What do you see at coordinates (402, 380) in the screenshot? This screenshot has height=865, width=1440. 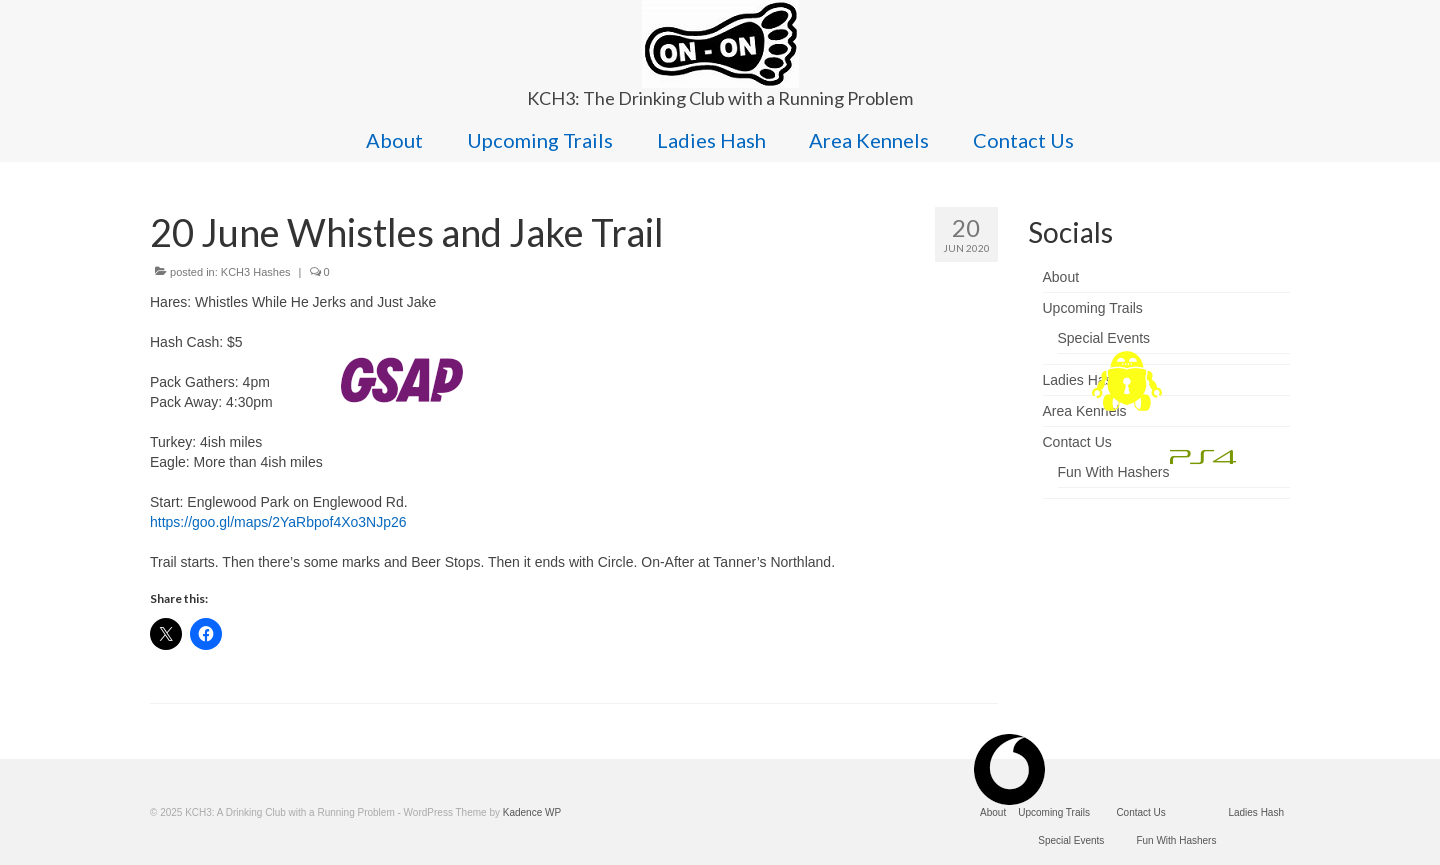 I see `GSAP (GreenSock Animation Platform) brand logo` at bounding box center [402, 380].